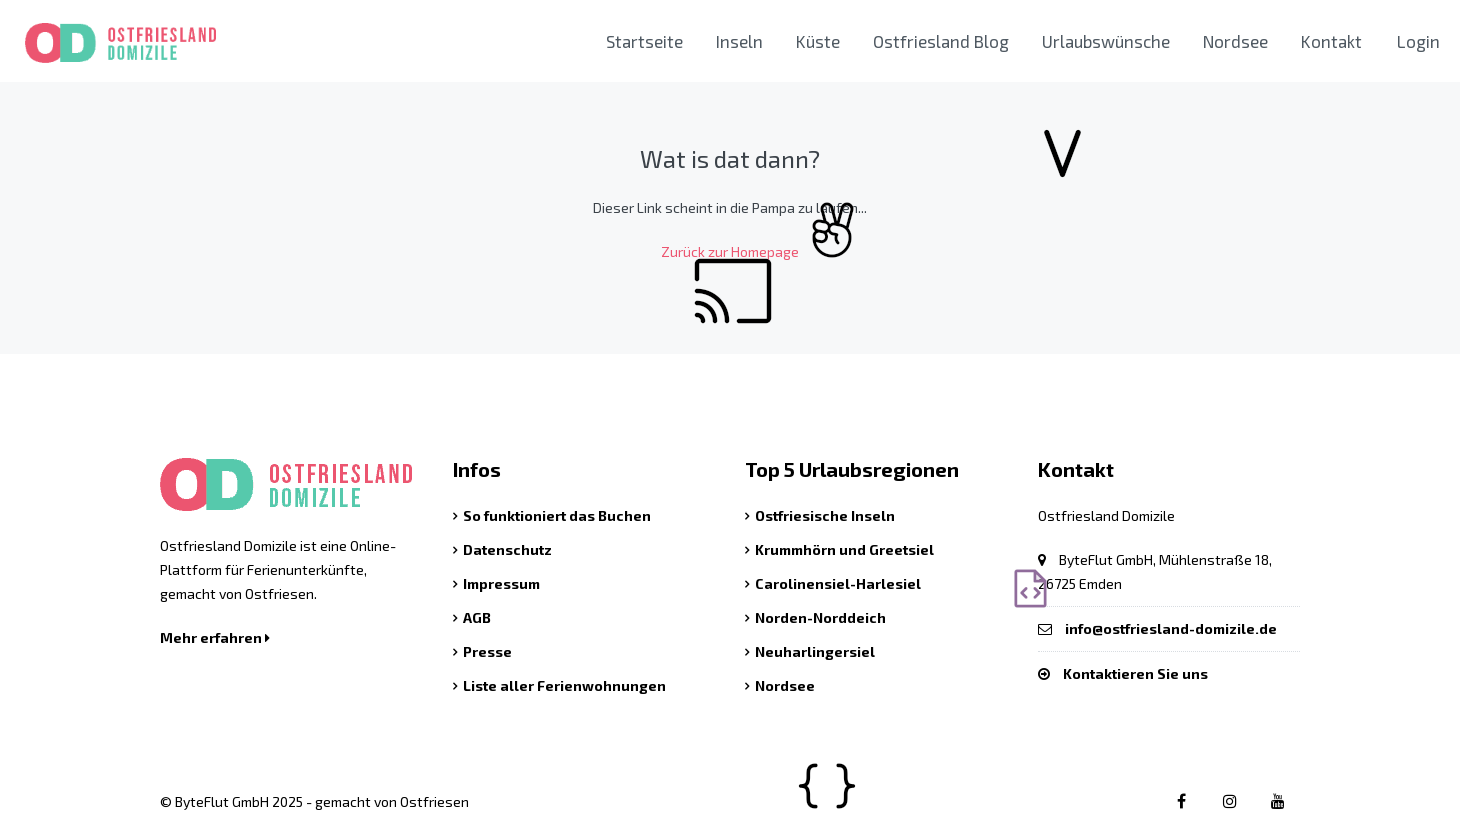 The image size is (1460, 836). I want to click on indicates items starting with the letter V, so click(1062, 153).